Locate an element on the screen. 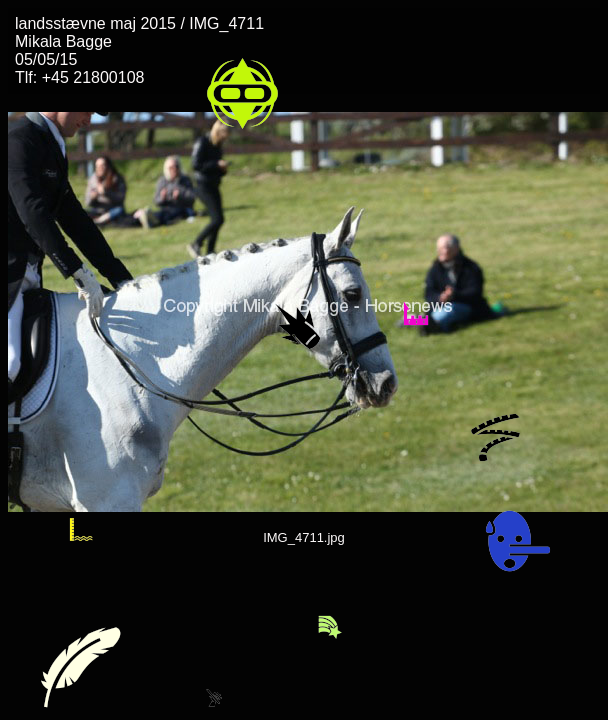 The image size is (608, 720). catch or grab an item is located at coordinates (214, 698).